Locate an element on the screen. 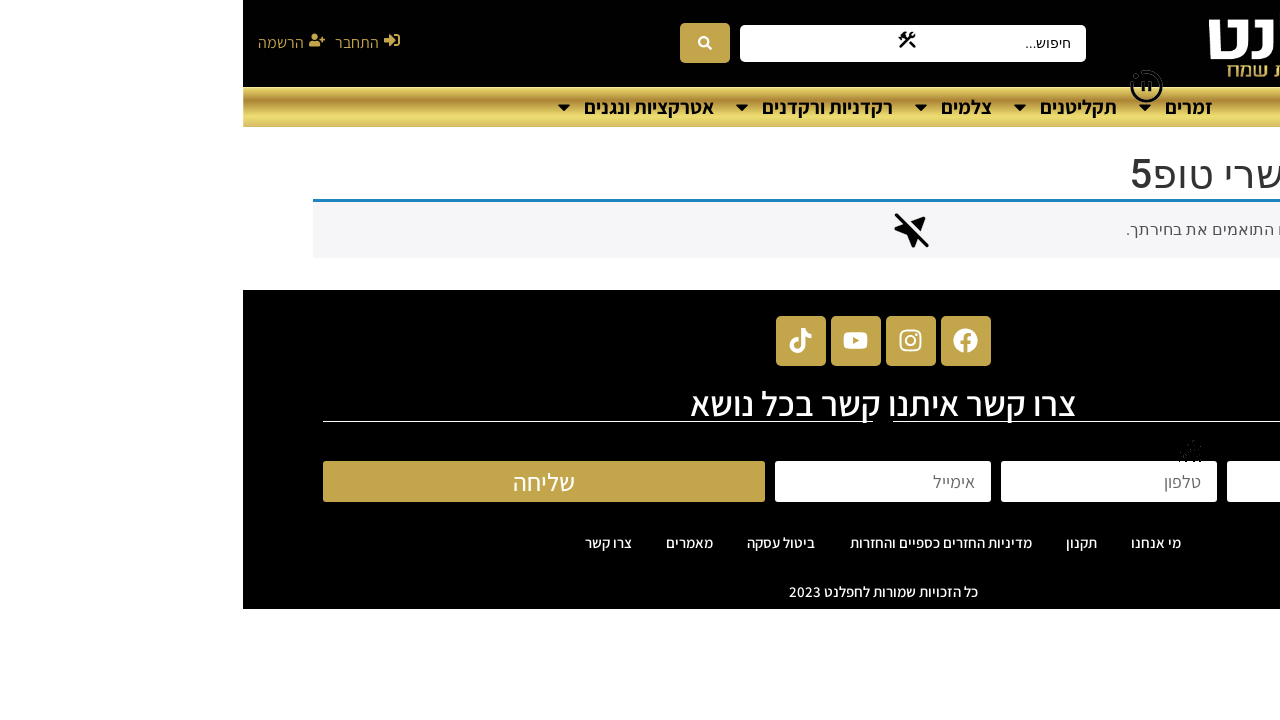 The height and width of the screenshot is (720, 1280). indicates page or feature under construction is located at coordinates (907, 40).